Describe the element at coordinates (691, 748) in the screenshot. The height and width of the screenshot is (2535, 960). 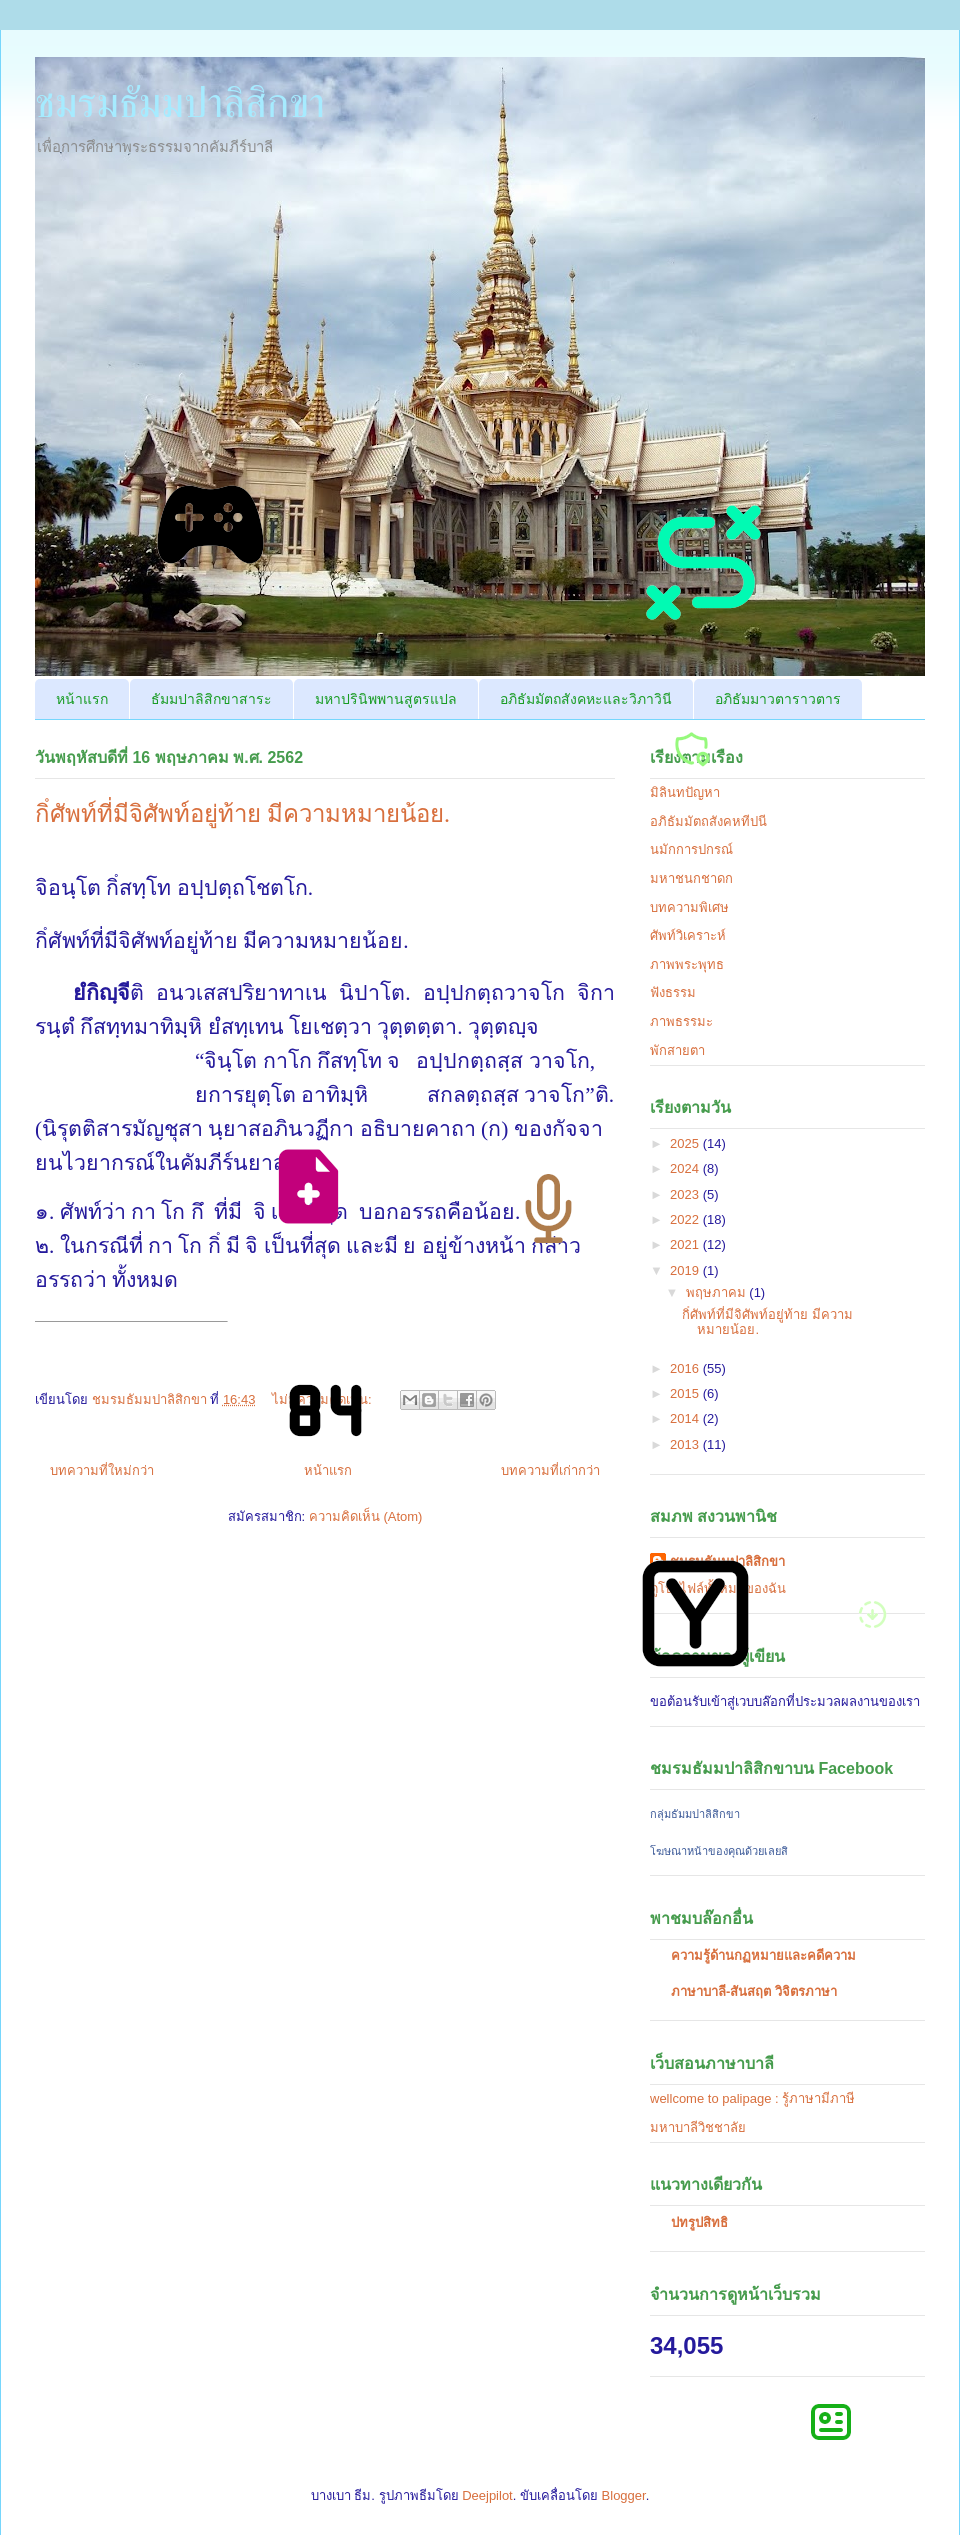
I see `set a secure location or safe zone` at that location.